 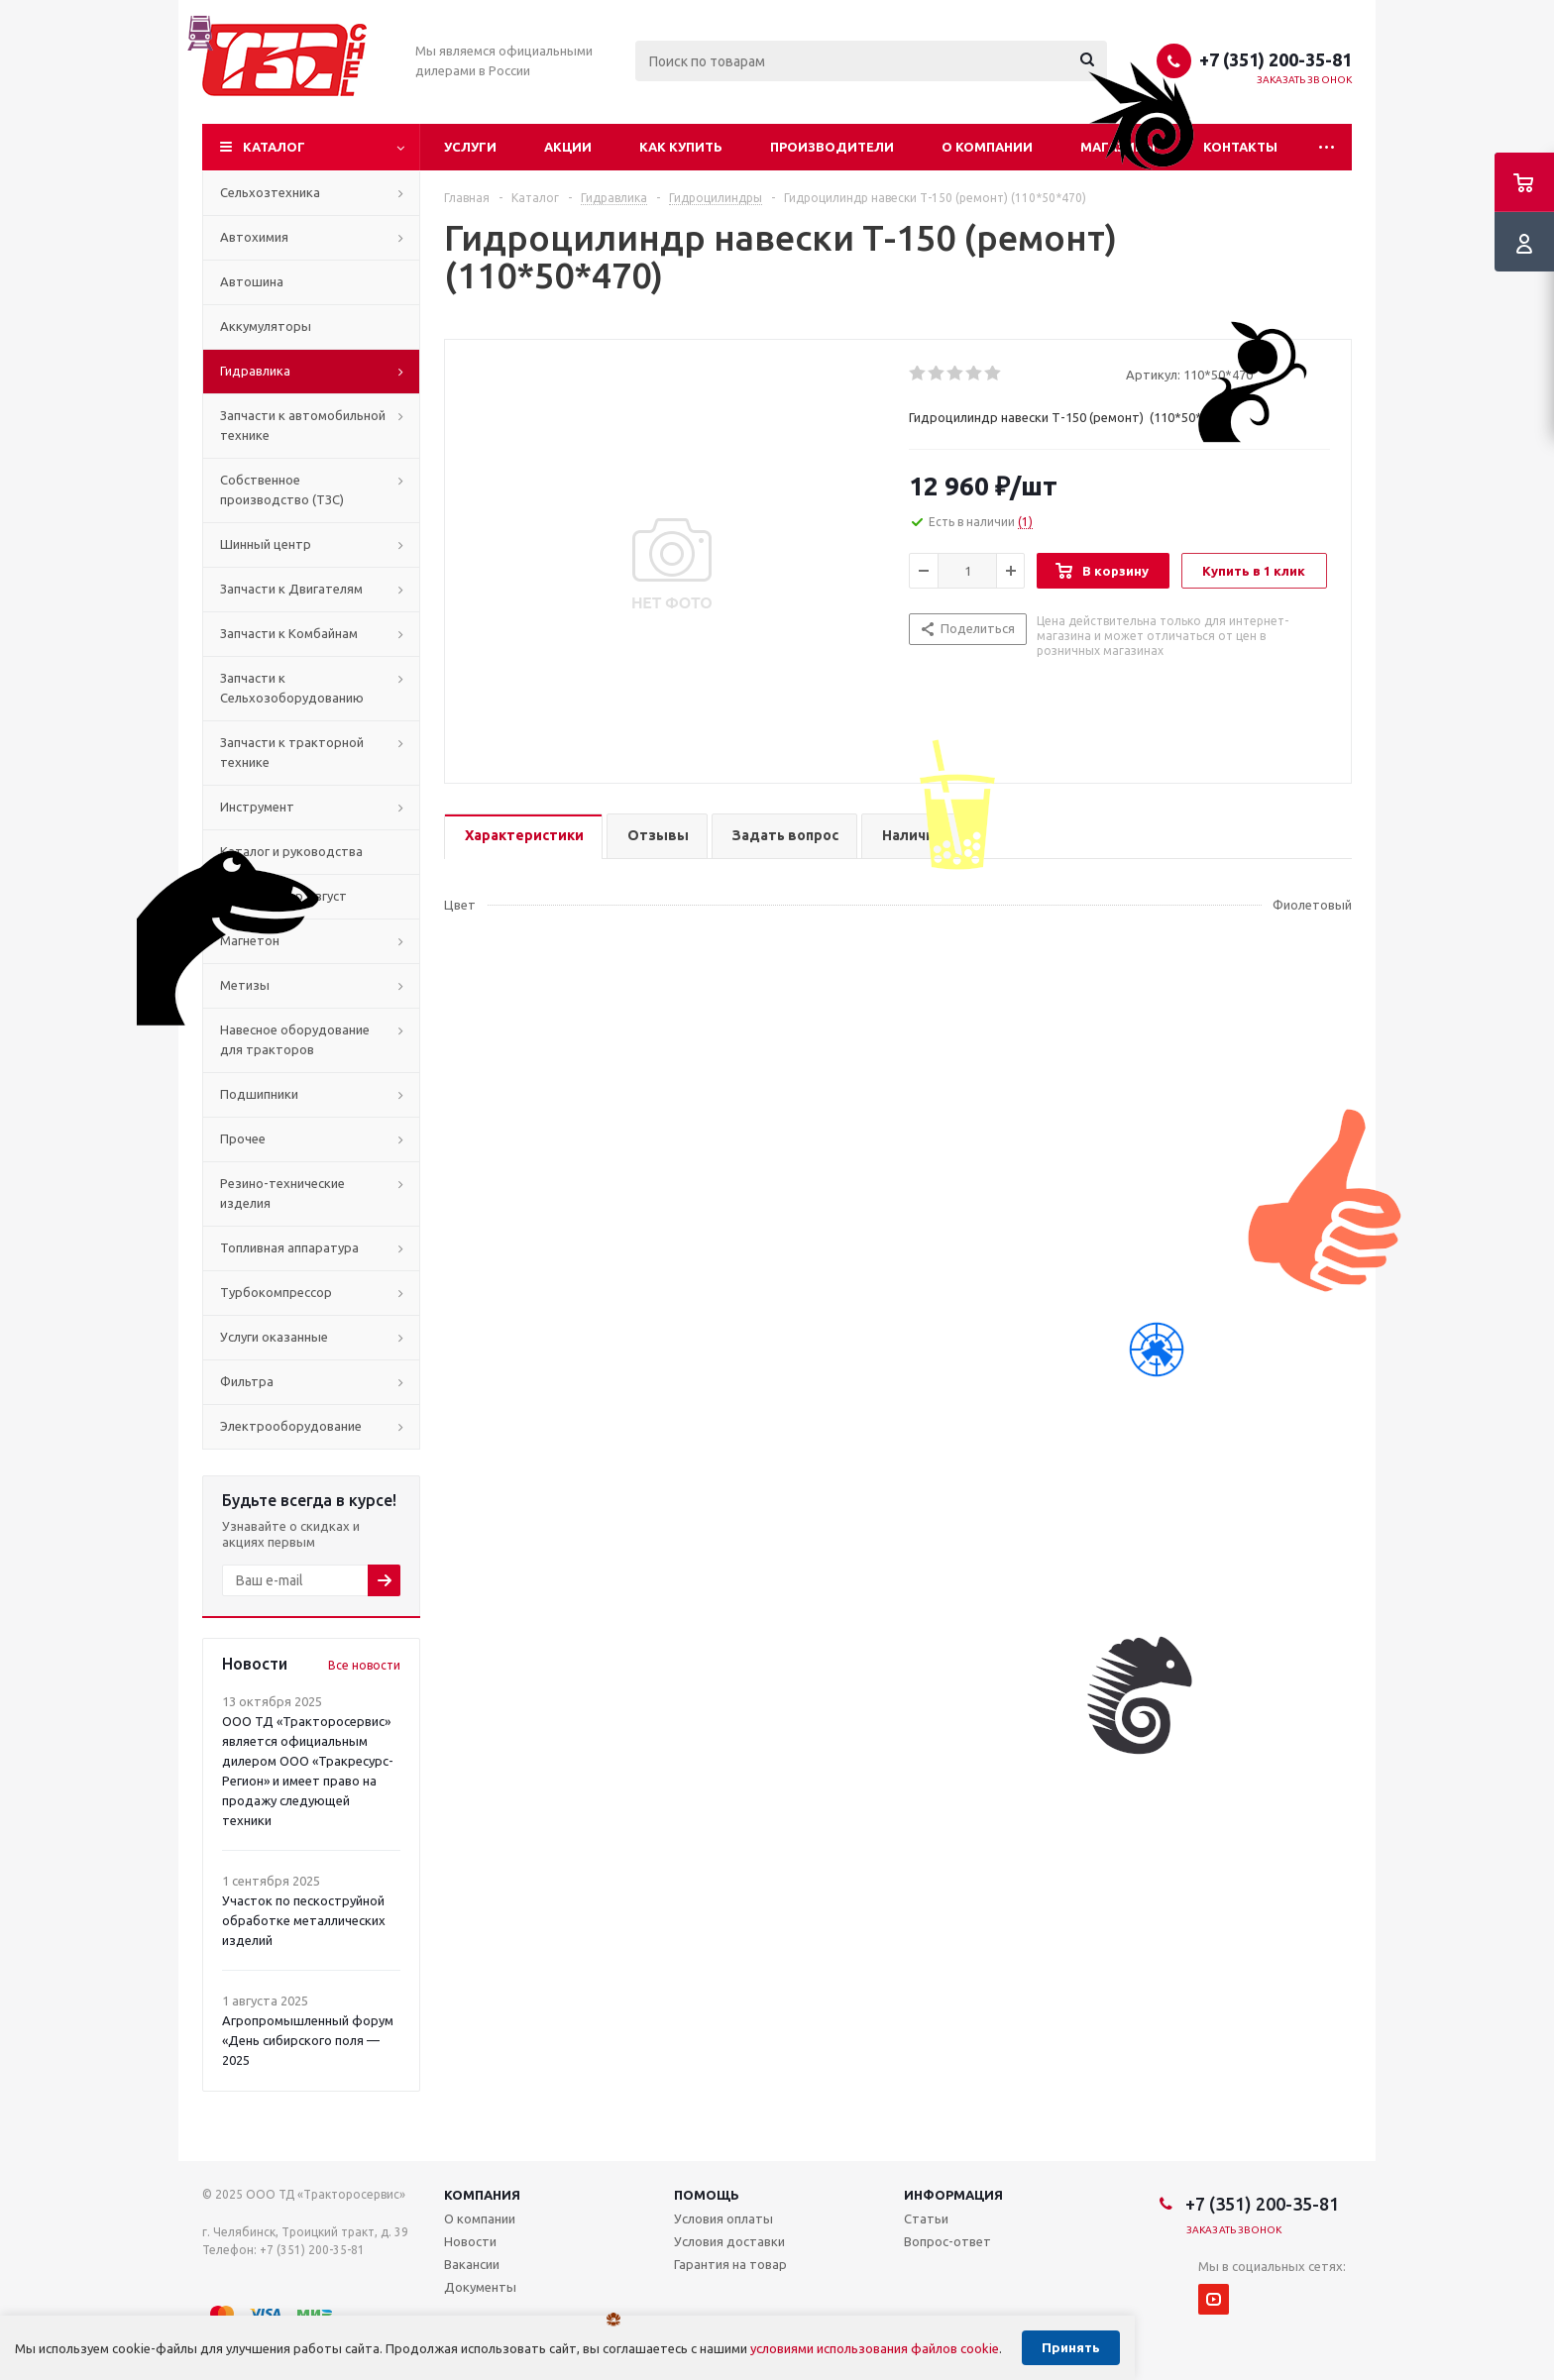 I want to click on oyster shell with pearl icon, so click(x=613, y=2320).